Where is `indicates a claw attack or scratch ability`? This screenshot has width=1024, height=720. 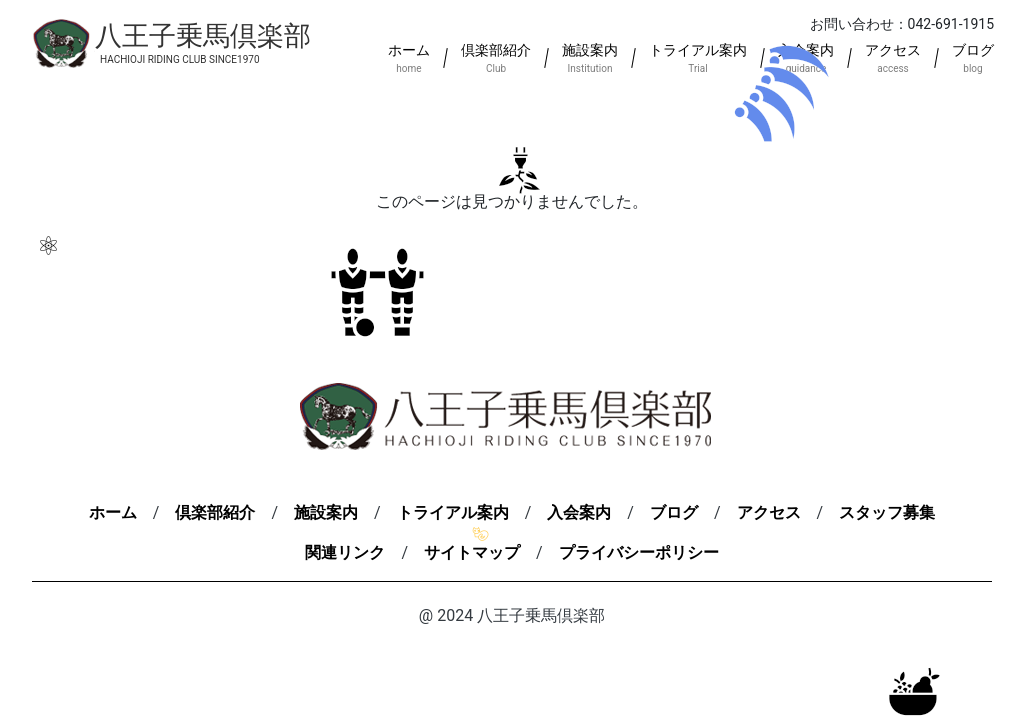
indicates a claw attack or scratch ability is located at coordinates (782, 93).